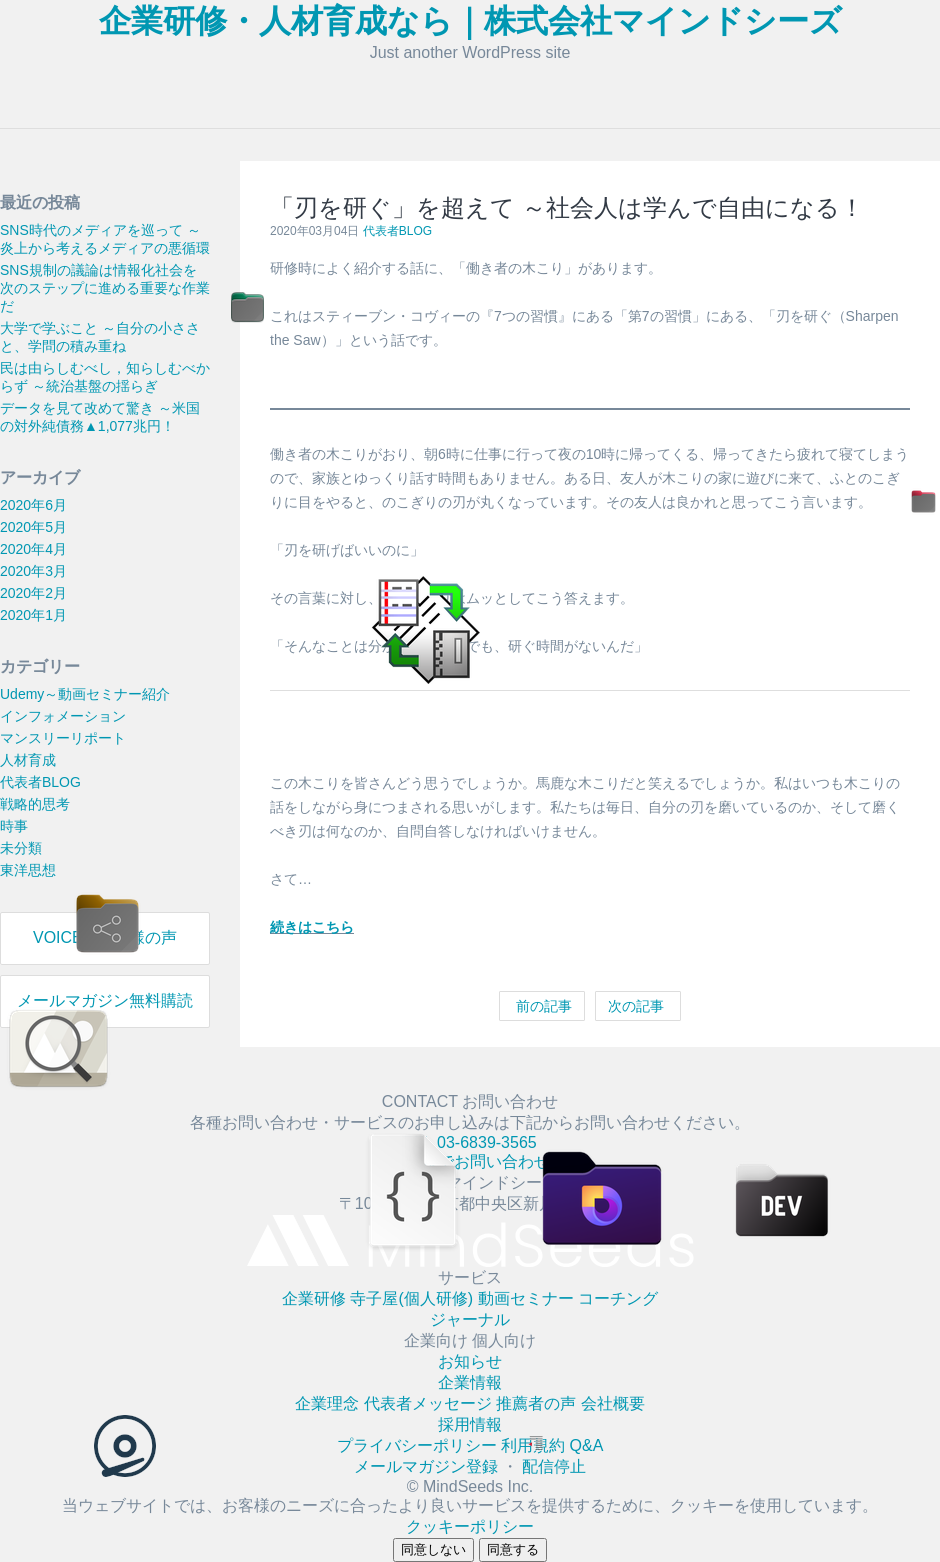 Image resolution: width=940 pixels, height=1562 pixels. Describe the element at coordinates (425, 629) in the screenshot. I see `convert between chinese text formats` at that location.